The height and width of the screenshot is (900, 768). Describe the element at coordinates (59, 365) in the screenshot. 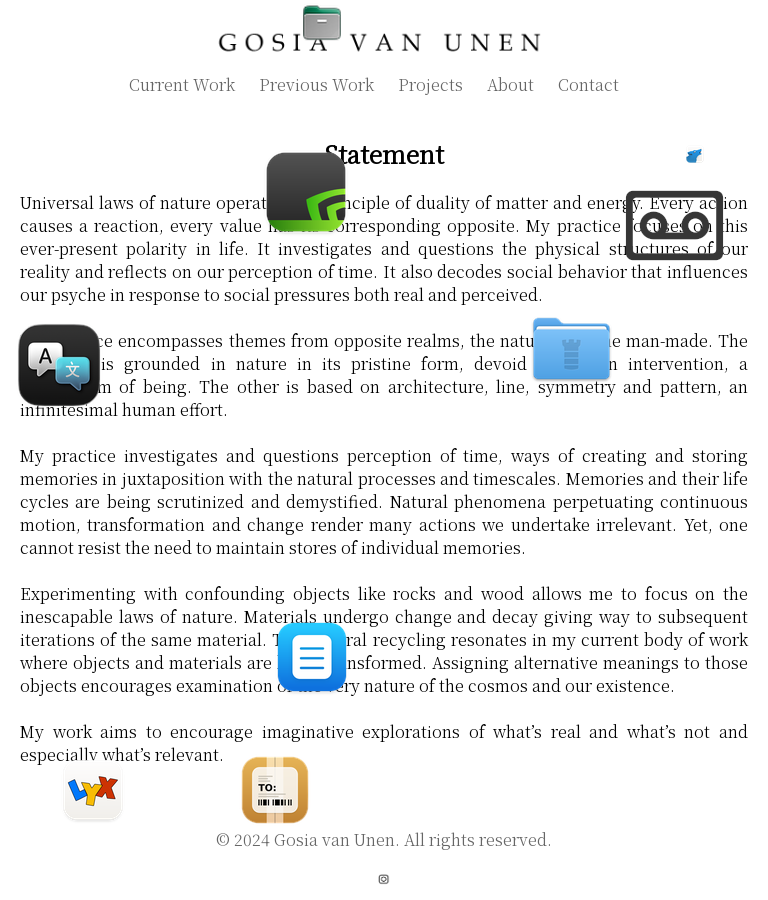

I see `open the translate app` at that location.